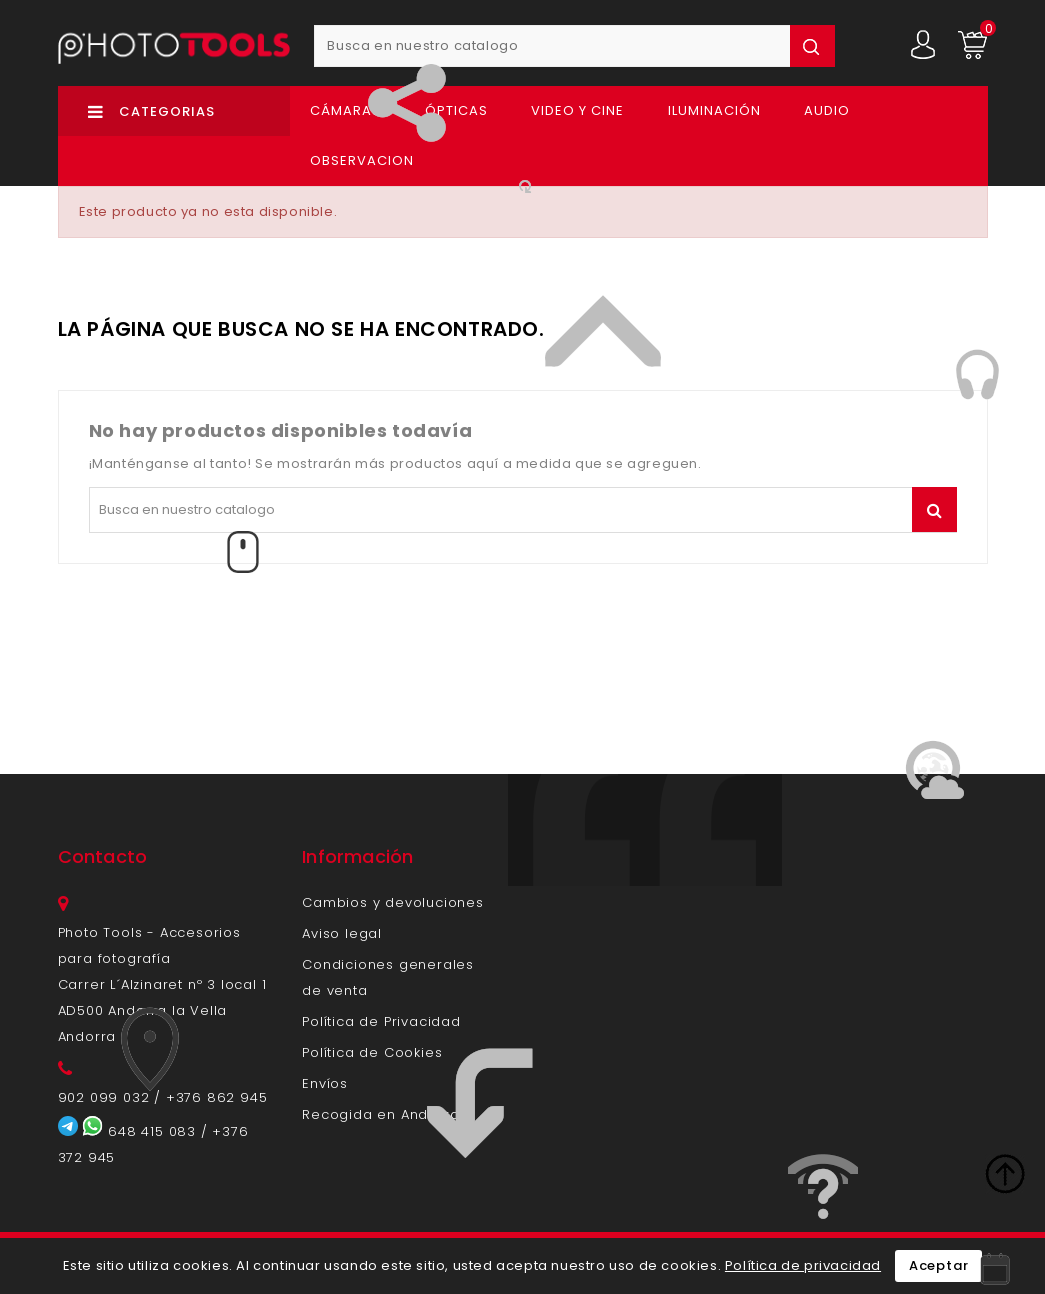 The height and width of the screenshot is (1294, 1045). Describe the element at coordinates (823, 1184) in the screenshot. I see `indicates no network route available` at that location.